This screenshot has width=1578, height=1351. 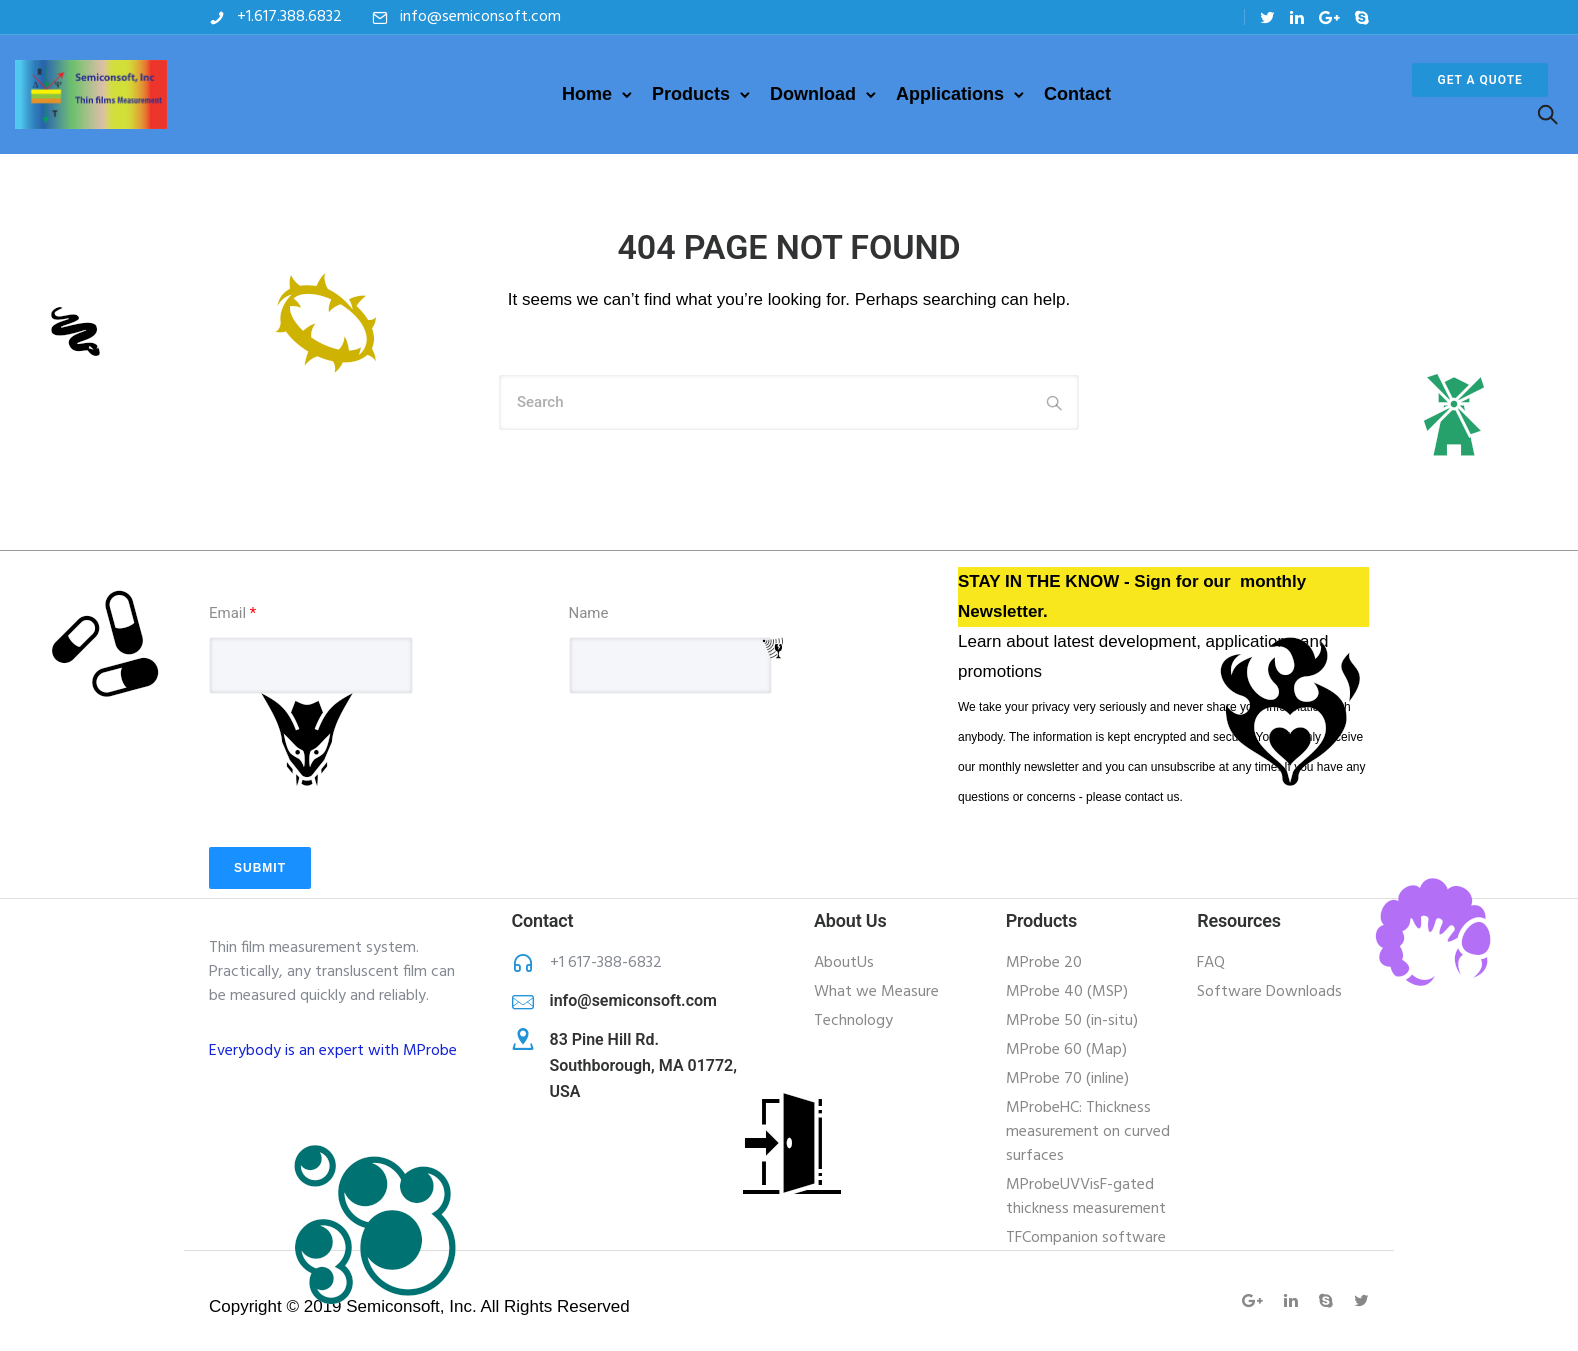 What do you see at coordinates (1454, 415) in the screenshot?
I see `indicates wind energy or renewable power source` at bounding box center [1454, 415].